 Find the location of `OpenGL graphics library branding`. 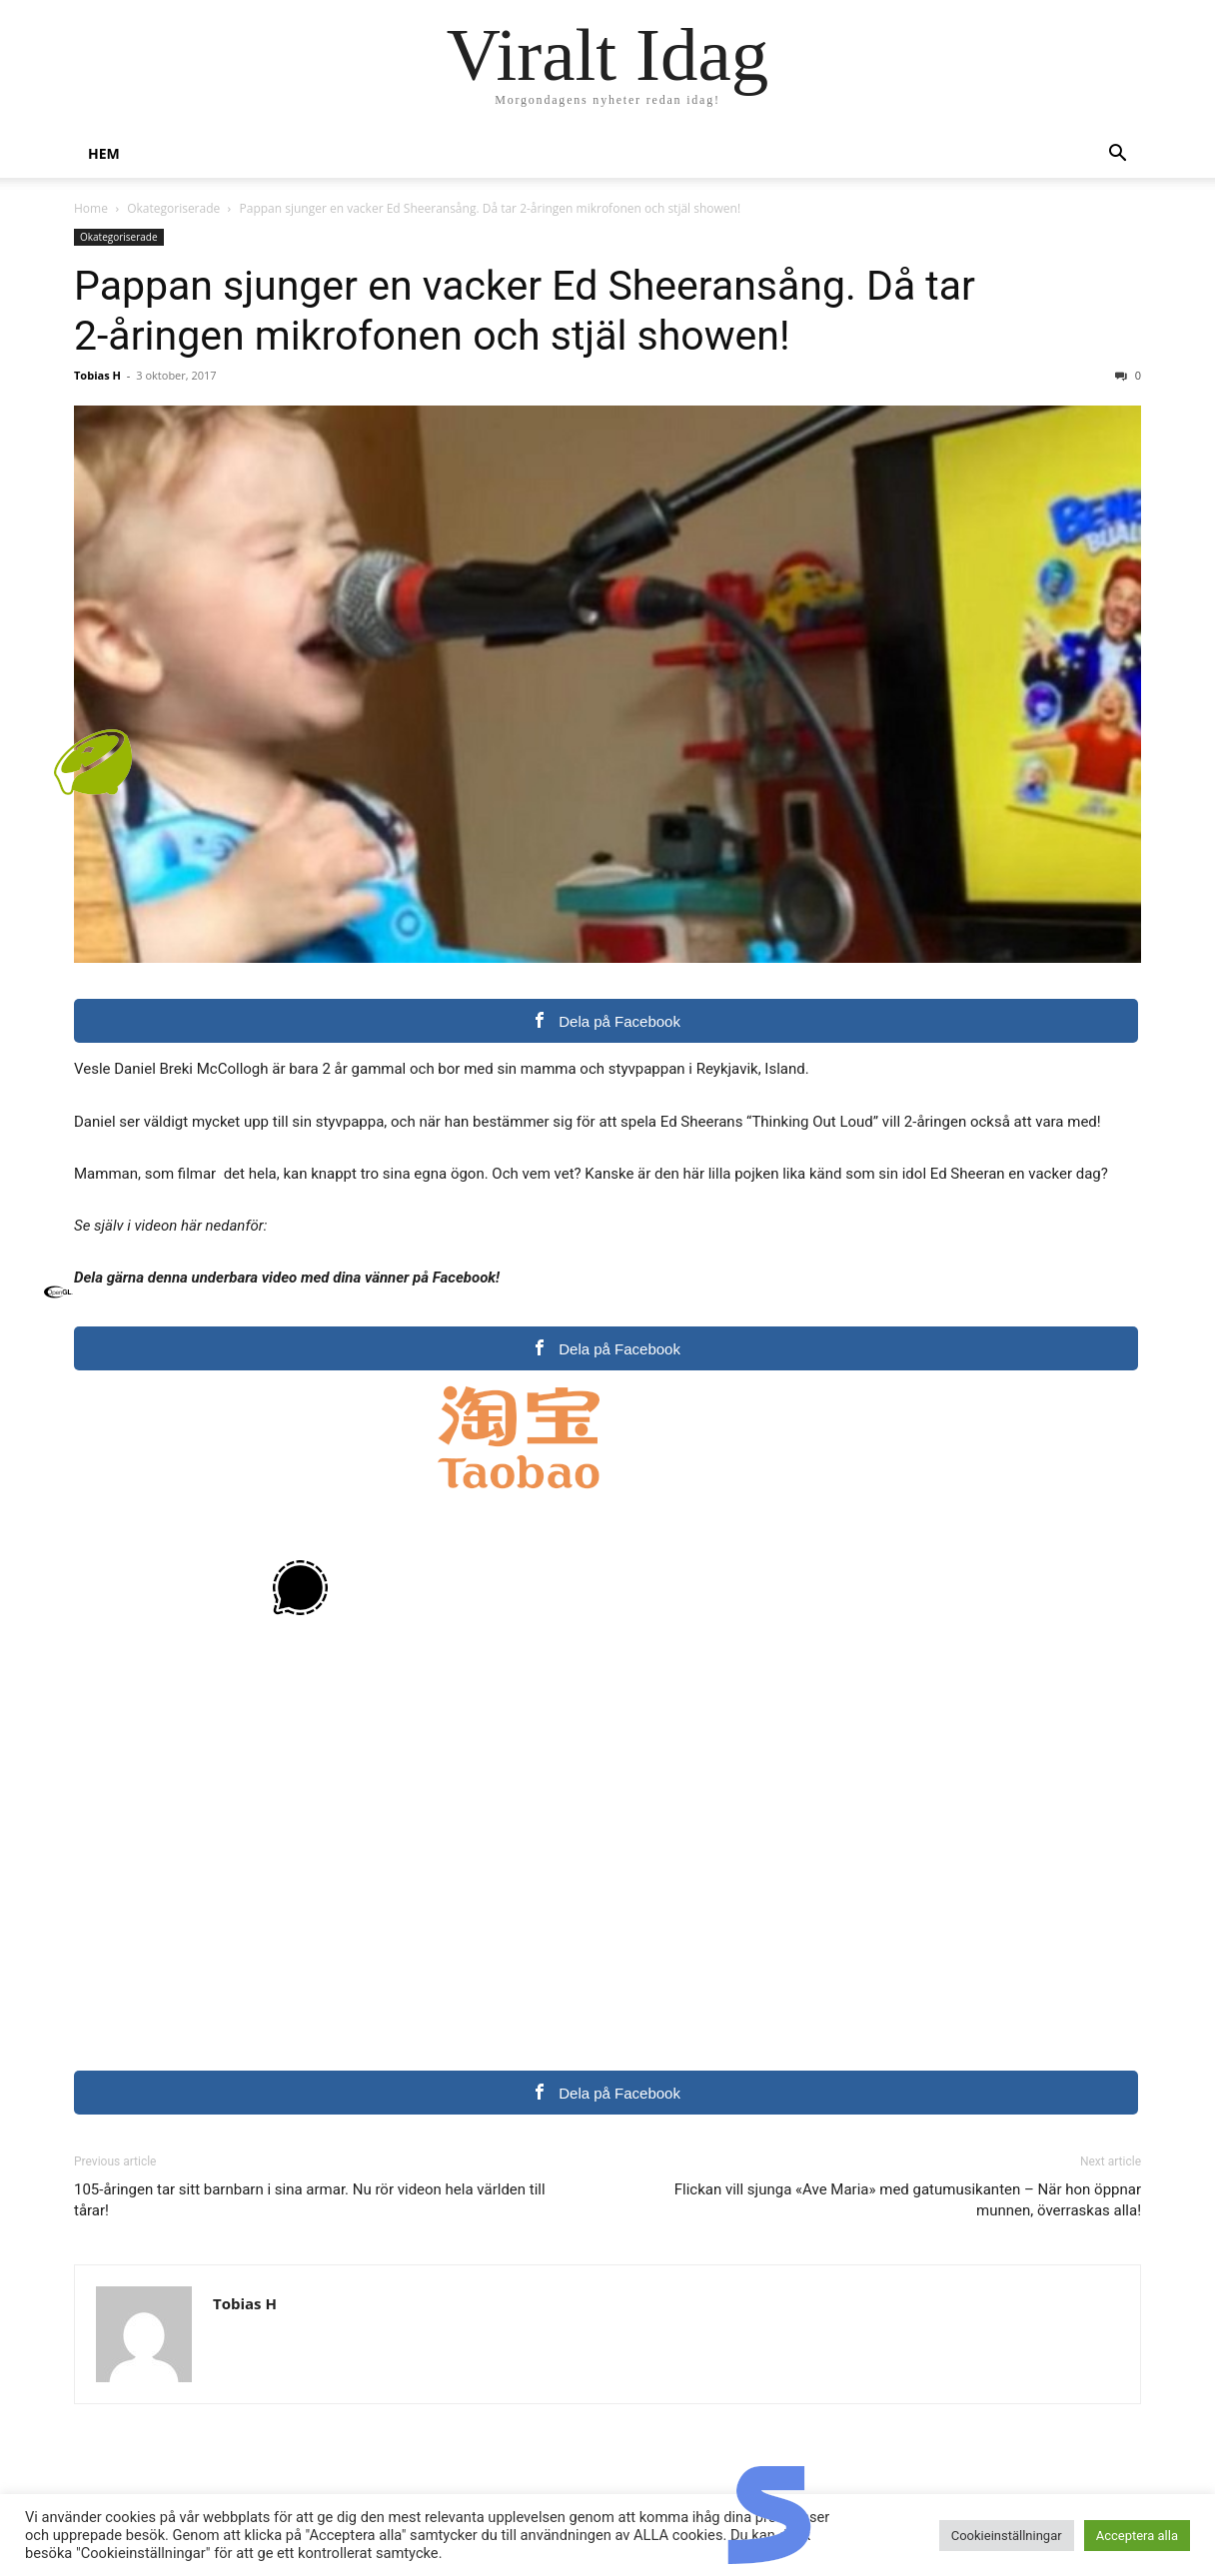

OpenGL graphics library branding is located at coordinates (58, 1291).